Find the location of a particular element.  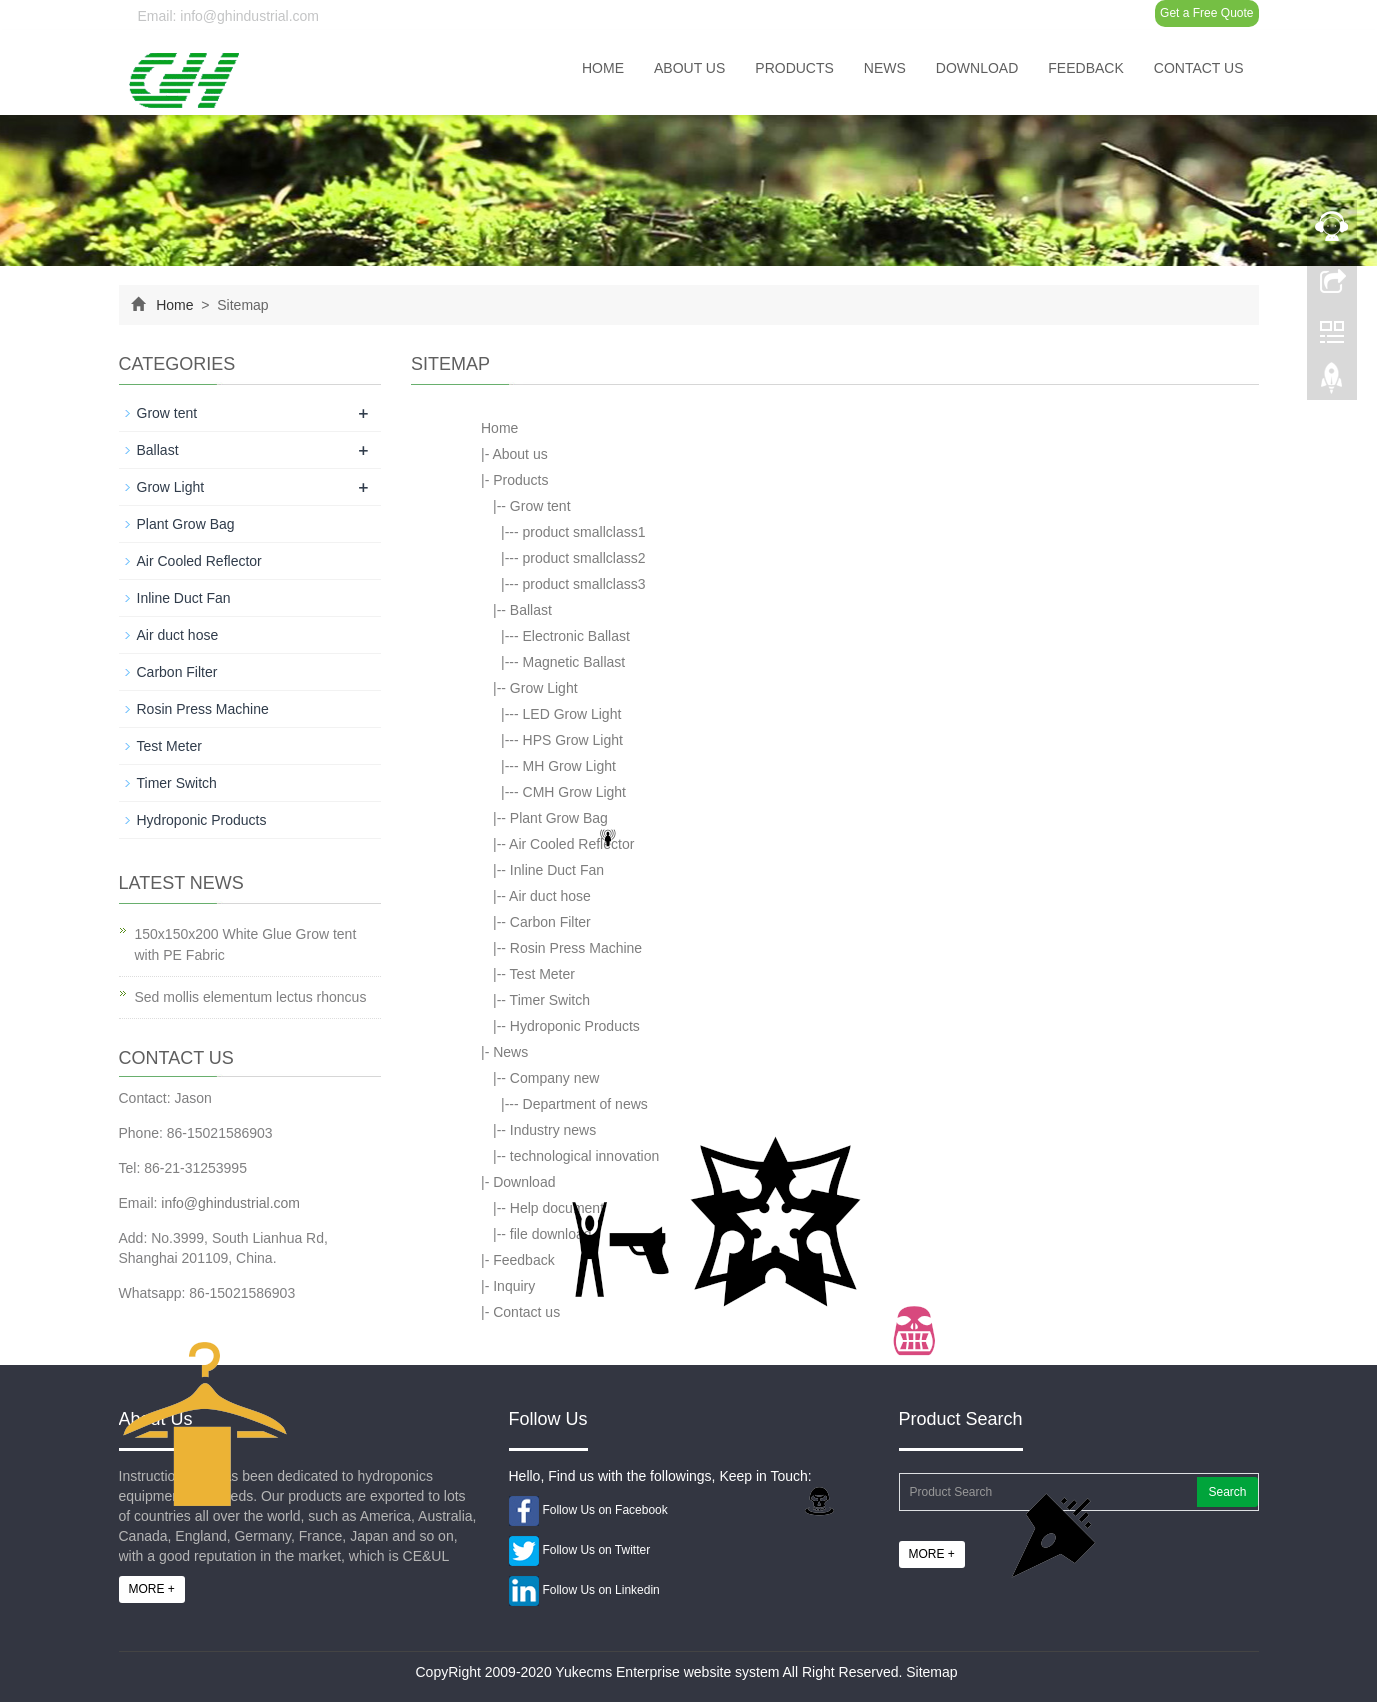

indicates psychic or telepathic abilities active is located at coordinates (608, 838).